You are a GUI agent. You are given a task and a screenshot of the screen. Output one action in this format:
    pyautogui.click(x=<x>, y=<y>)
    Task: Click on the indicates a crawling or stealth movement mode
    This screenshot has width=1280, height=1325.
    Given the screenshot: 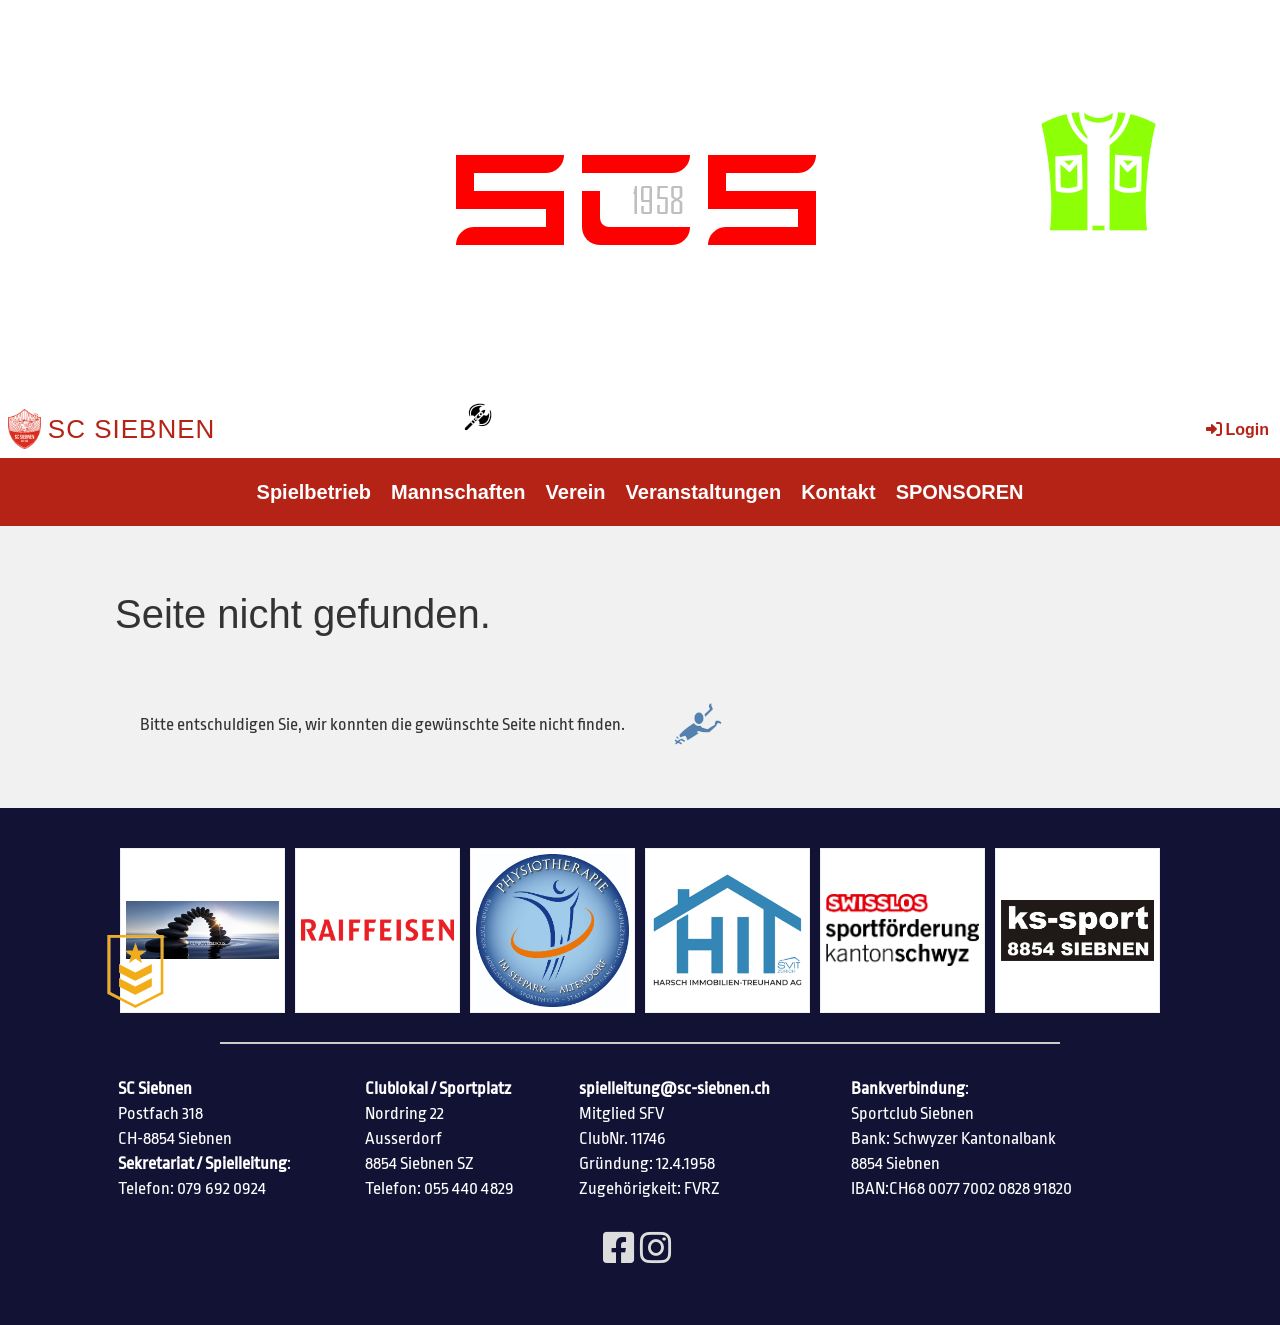 What is the action you would take?
    pyautogui.click(x=698, y=724)
    